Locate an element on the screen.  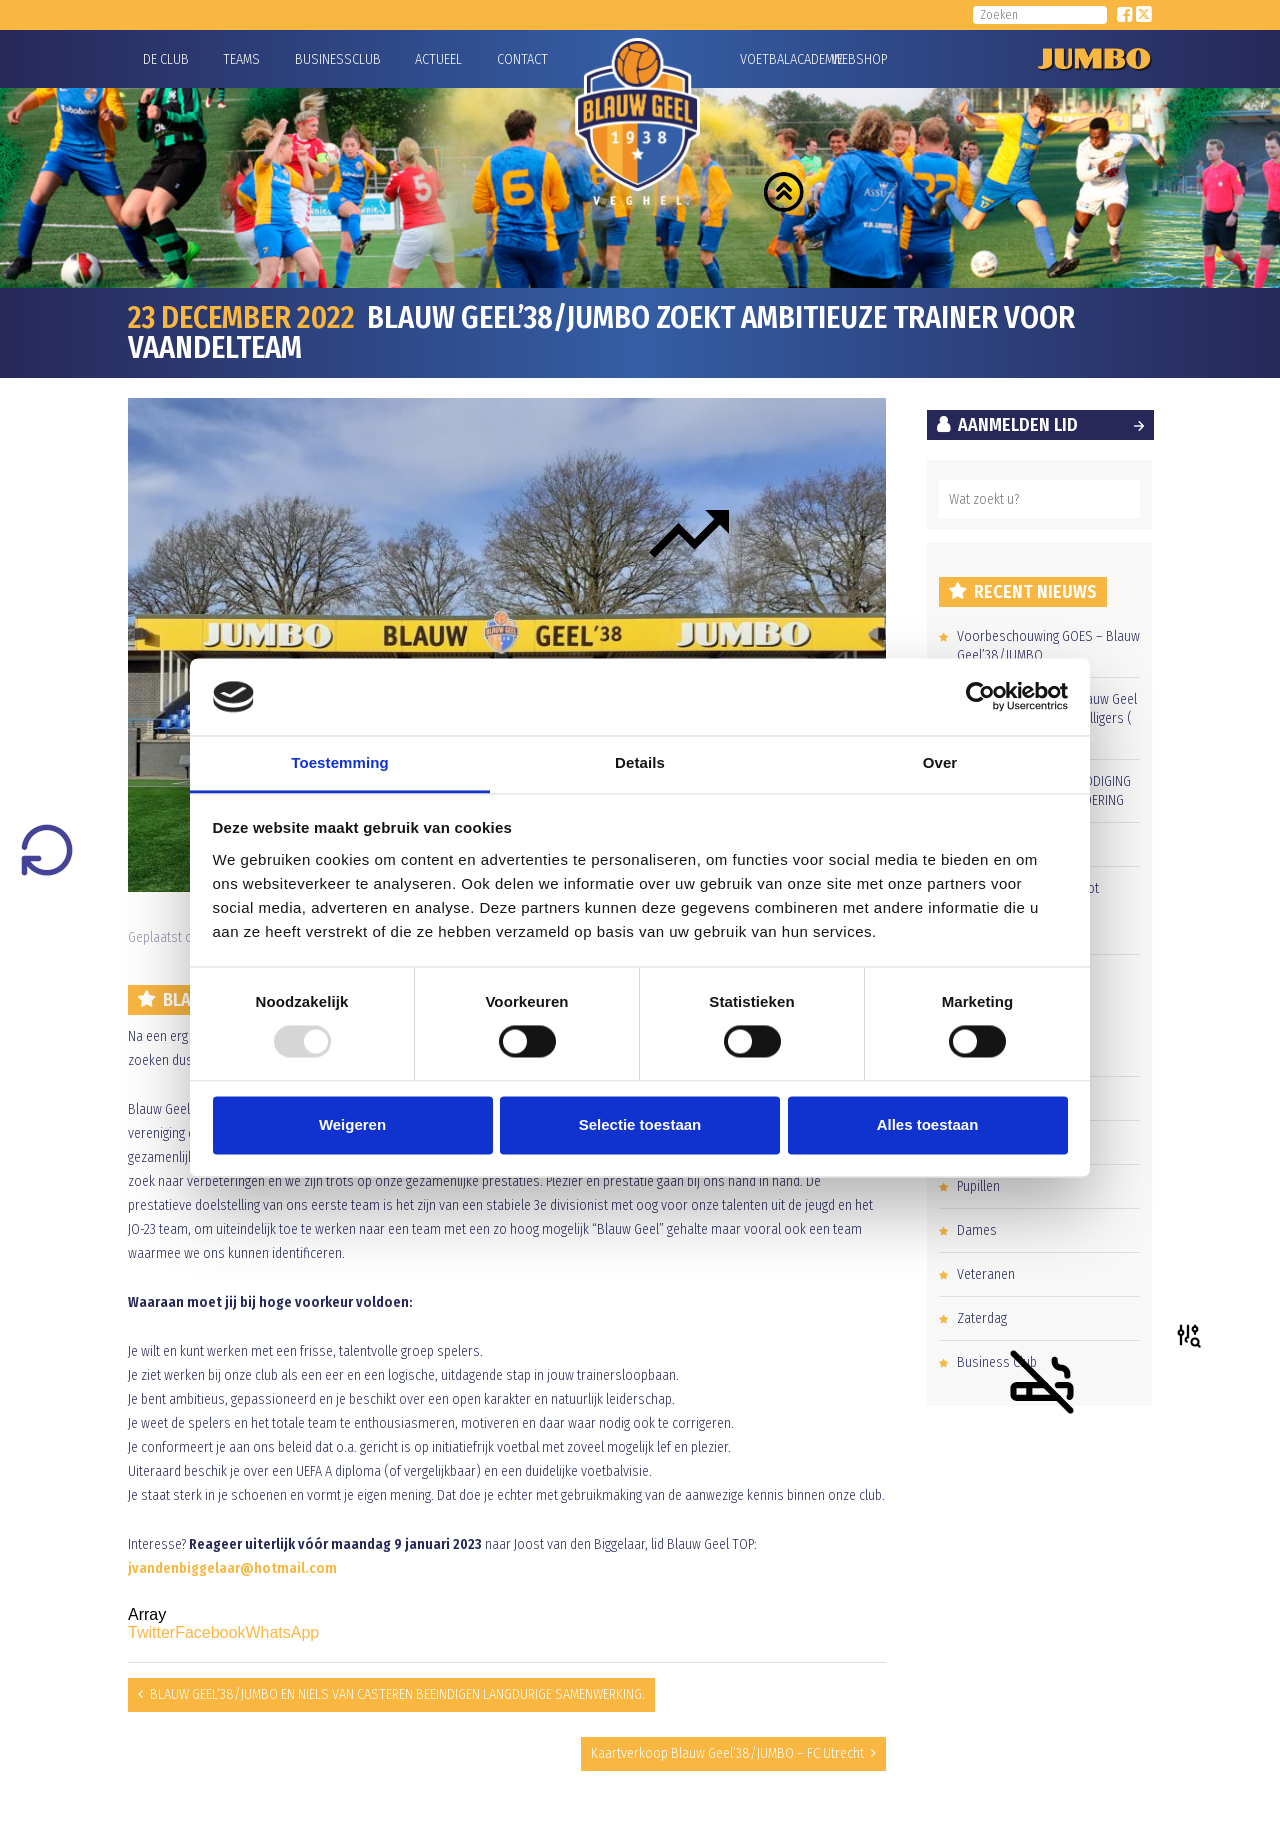
scroll to top of page is located at coordinates (784, 192).